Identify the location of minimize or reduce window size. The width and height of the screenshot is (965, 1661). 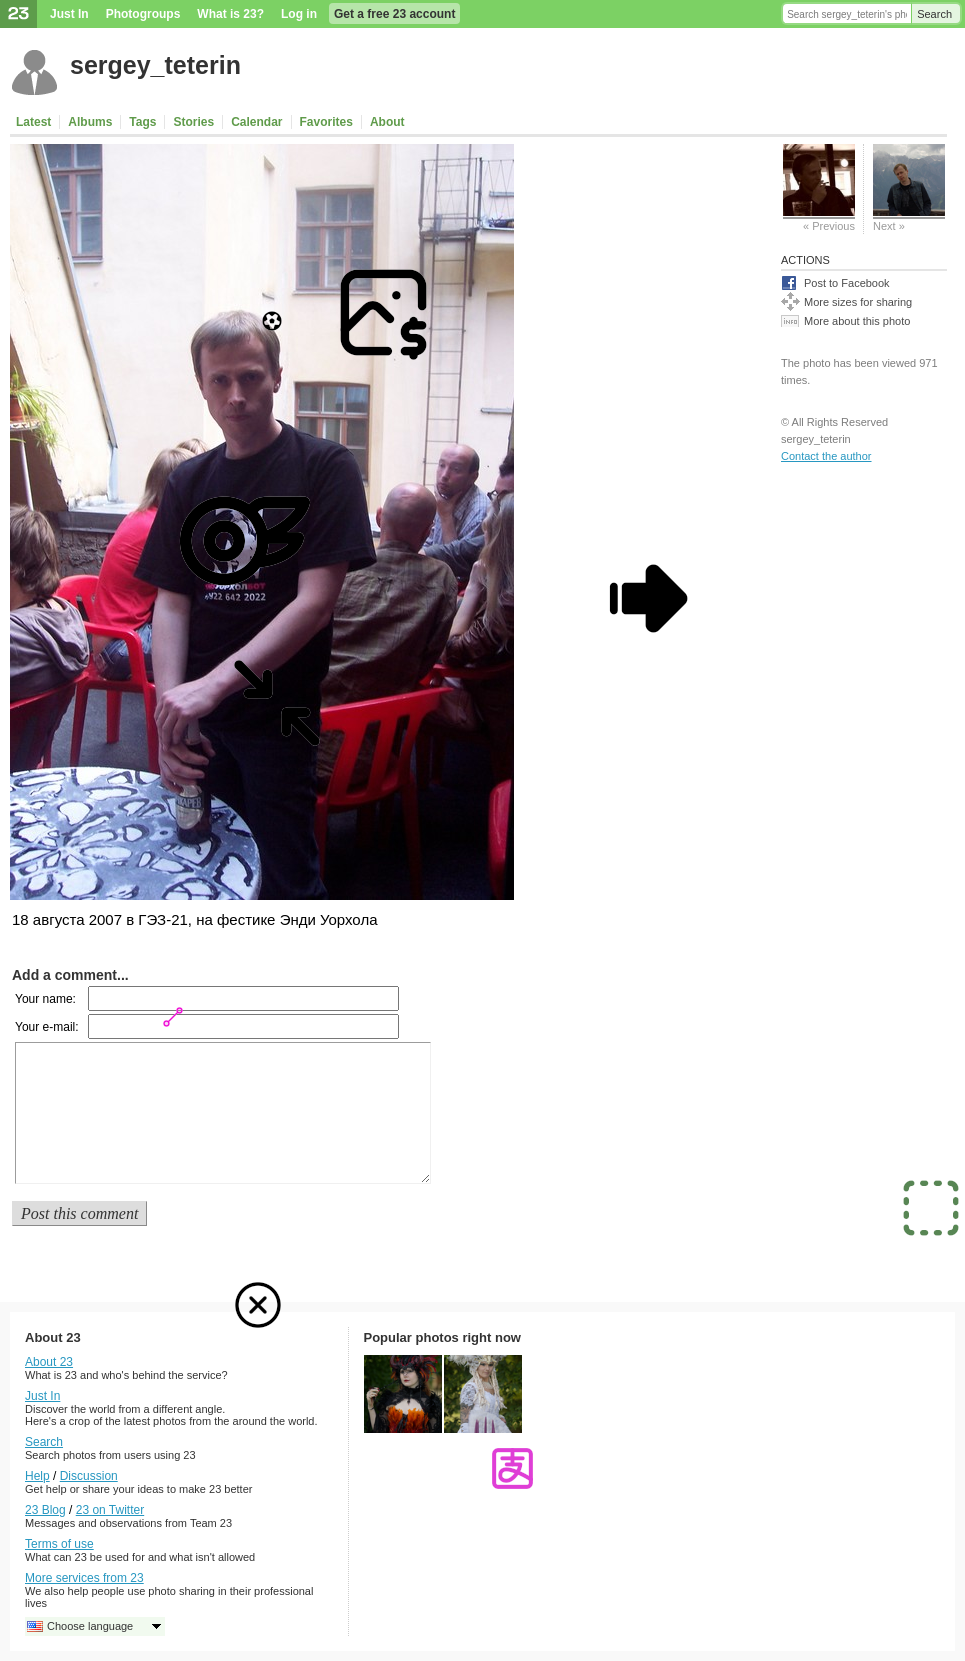
(277, 703).